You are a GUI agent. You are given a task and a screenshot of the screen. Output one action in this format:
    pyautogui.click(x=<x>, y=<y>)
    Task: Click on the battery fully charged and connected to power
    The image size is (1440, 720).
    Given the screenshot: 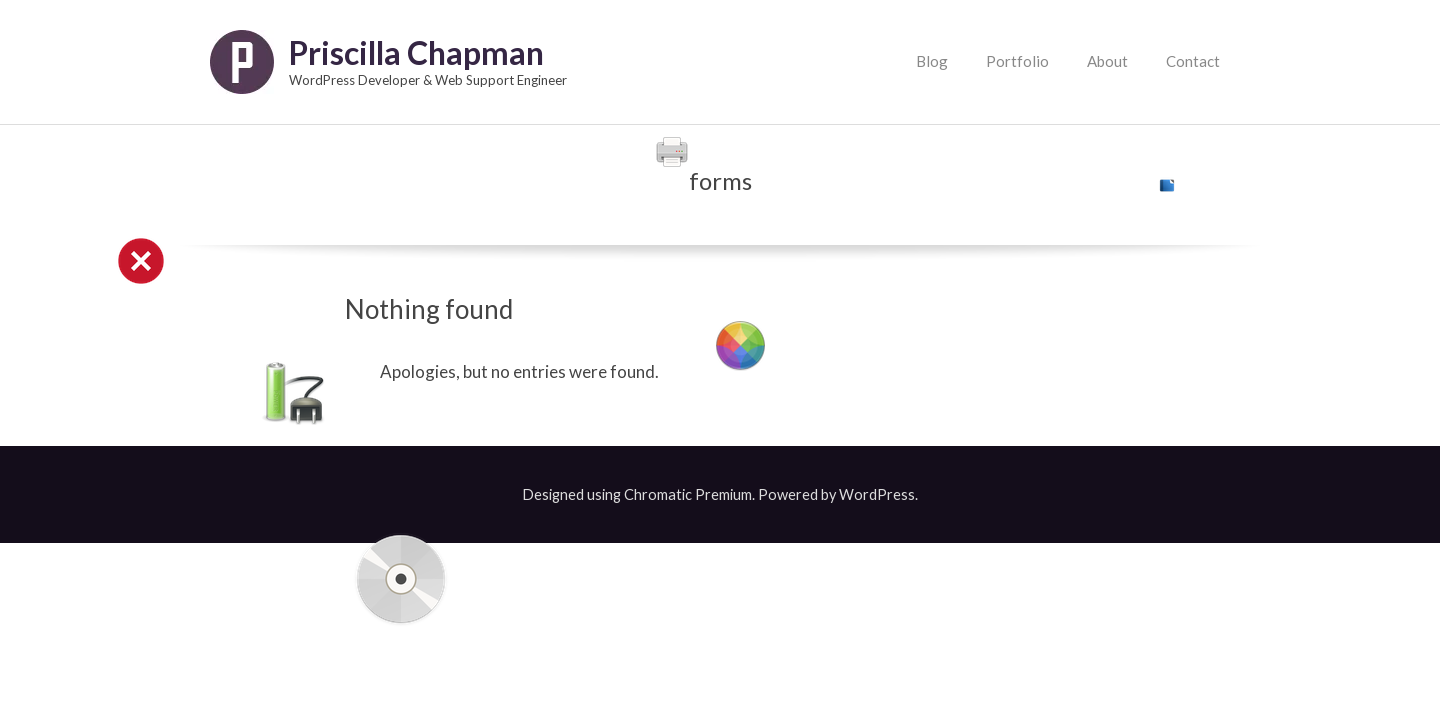 What is the action you would take?
    pyautogui.click(x=291, y=391)
    